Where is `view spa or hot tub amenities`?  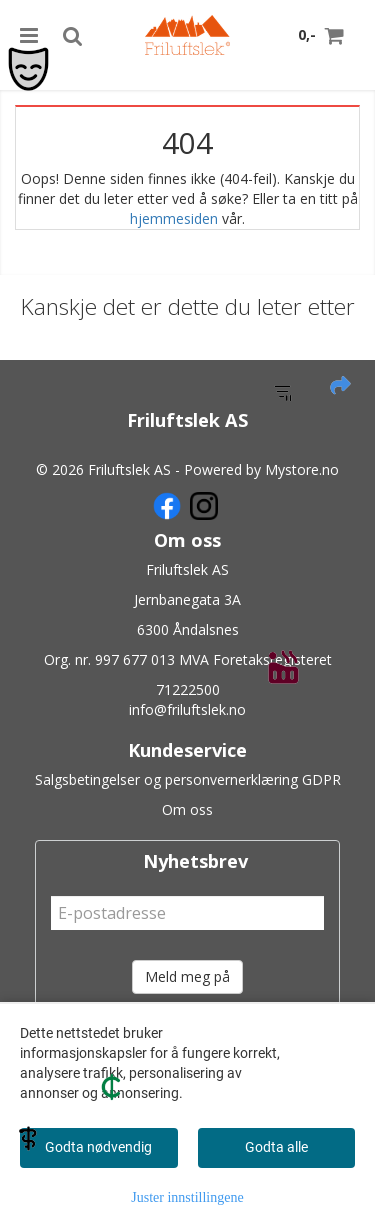
view spa or hot tub amenities is located at coordinates (283, 666).